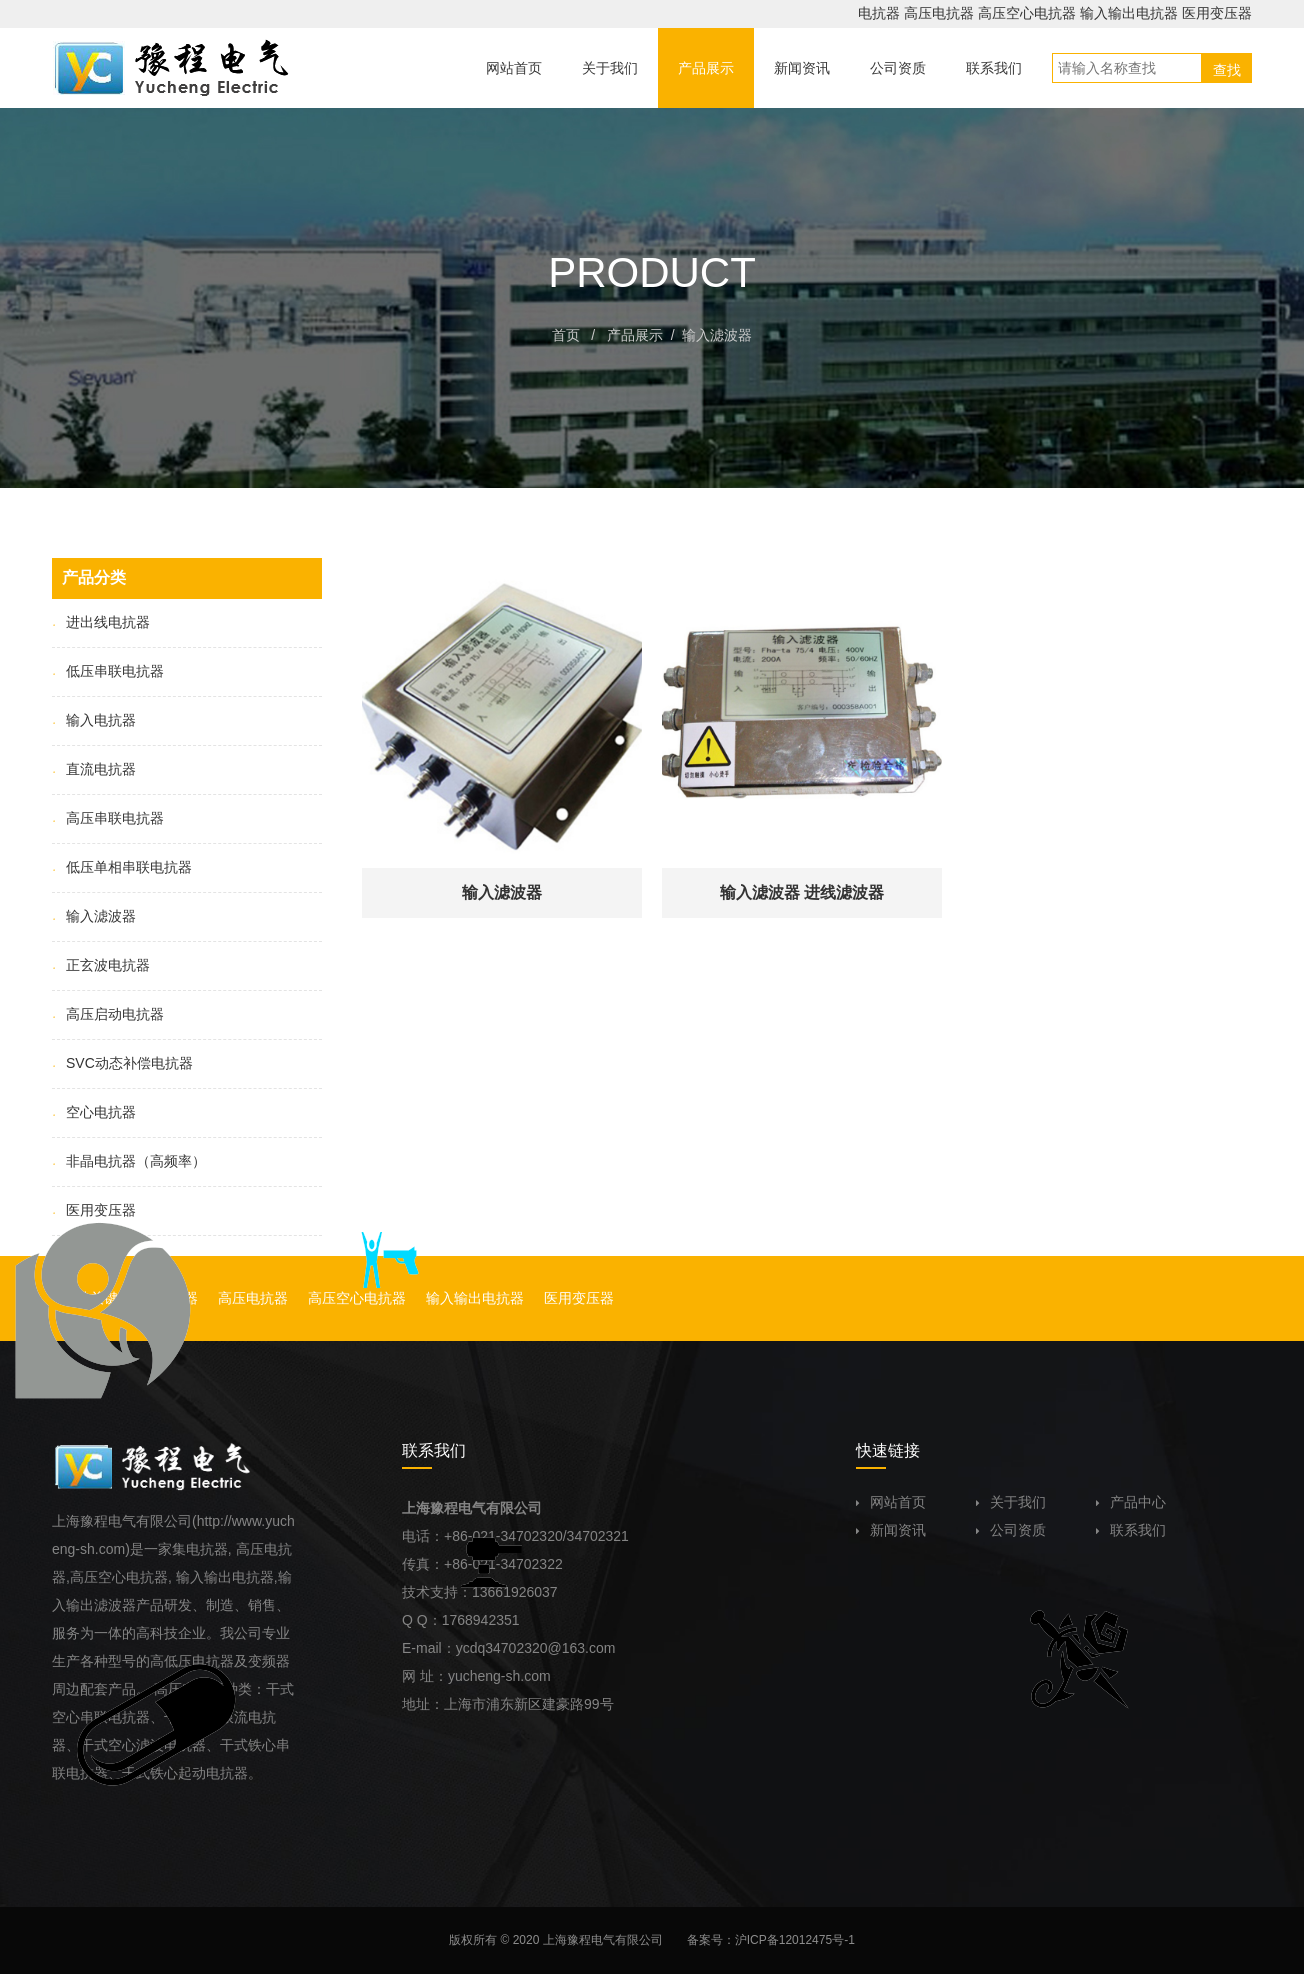 This screenshot has height=1974, width=1304. I want to click on indicates arrest or surrender scenario in a game, so click(390, 1260).